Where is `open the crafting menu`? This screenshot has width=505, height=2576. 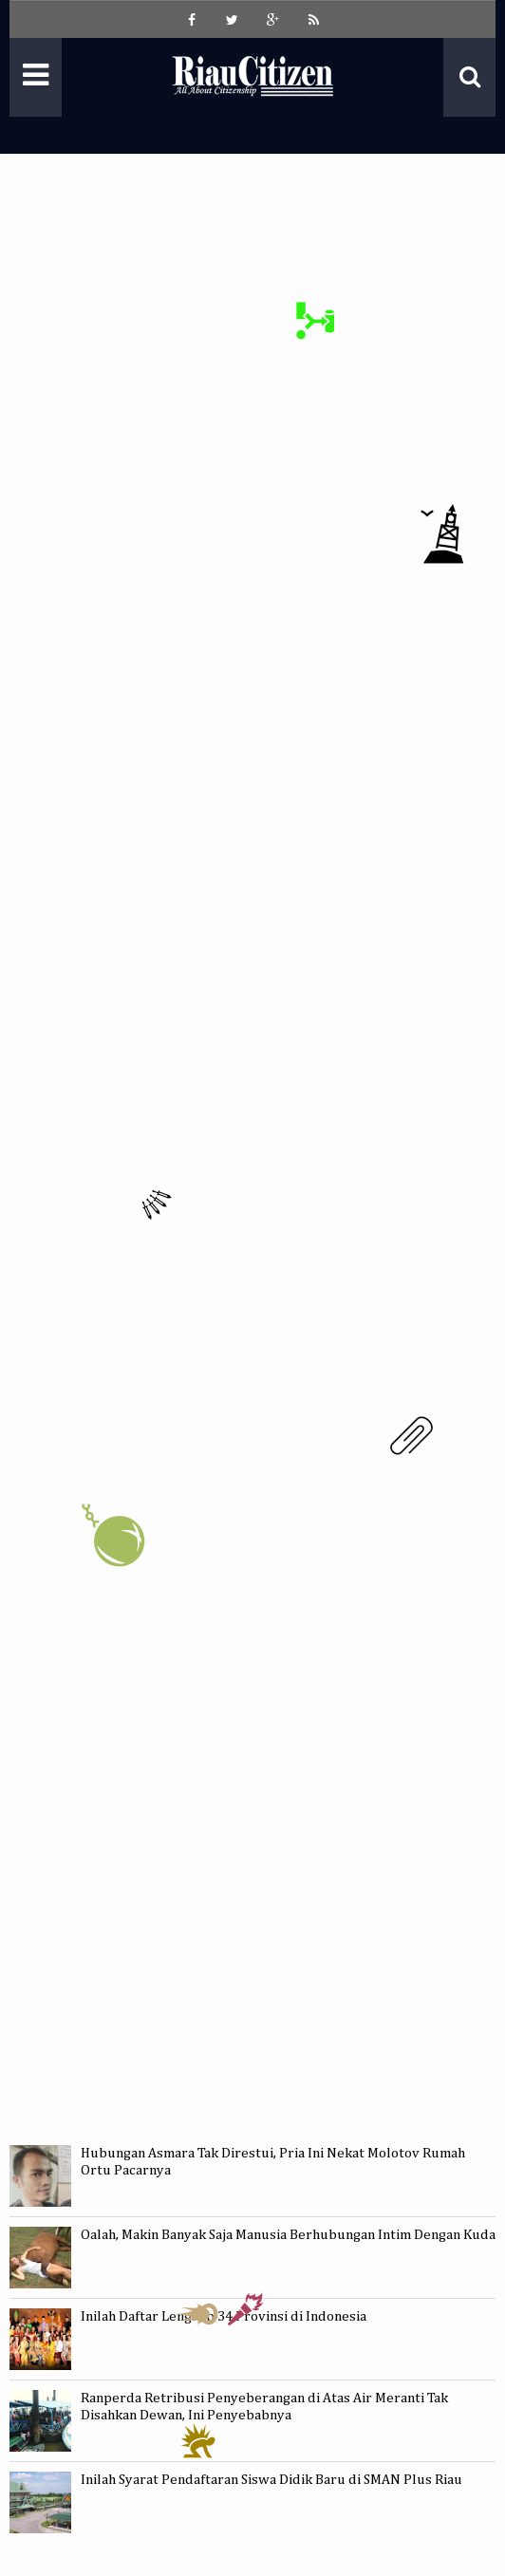 open the crafting menu is located at coordinates (315, 321).